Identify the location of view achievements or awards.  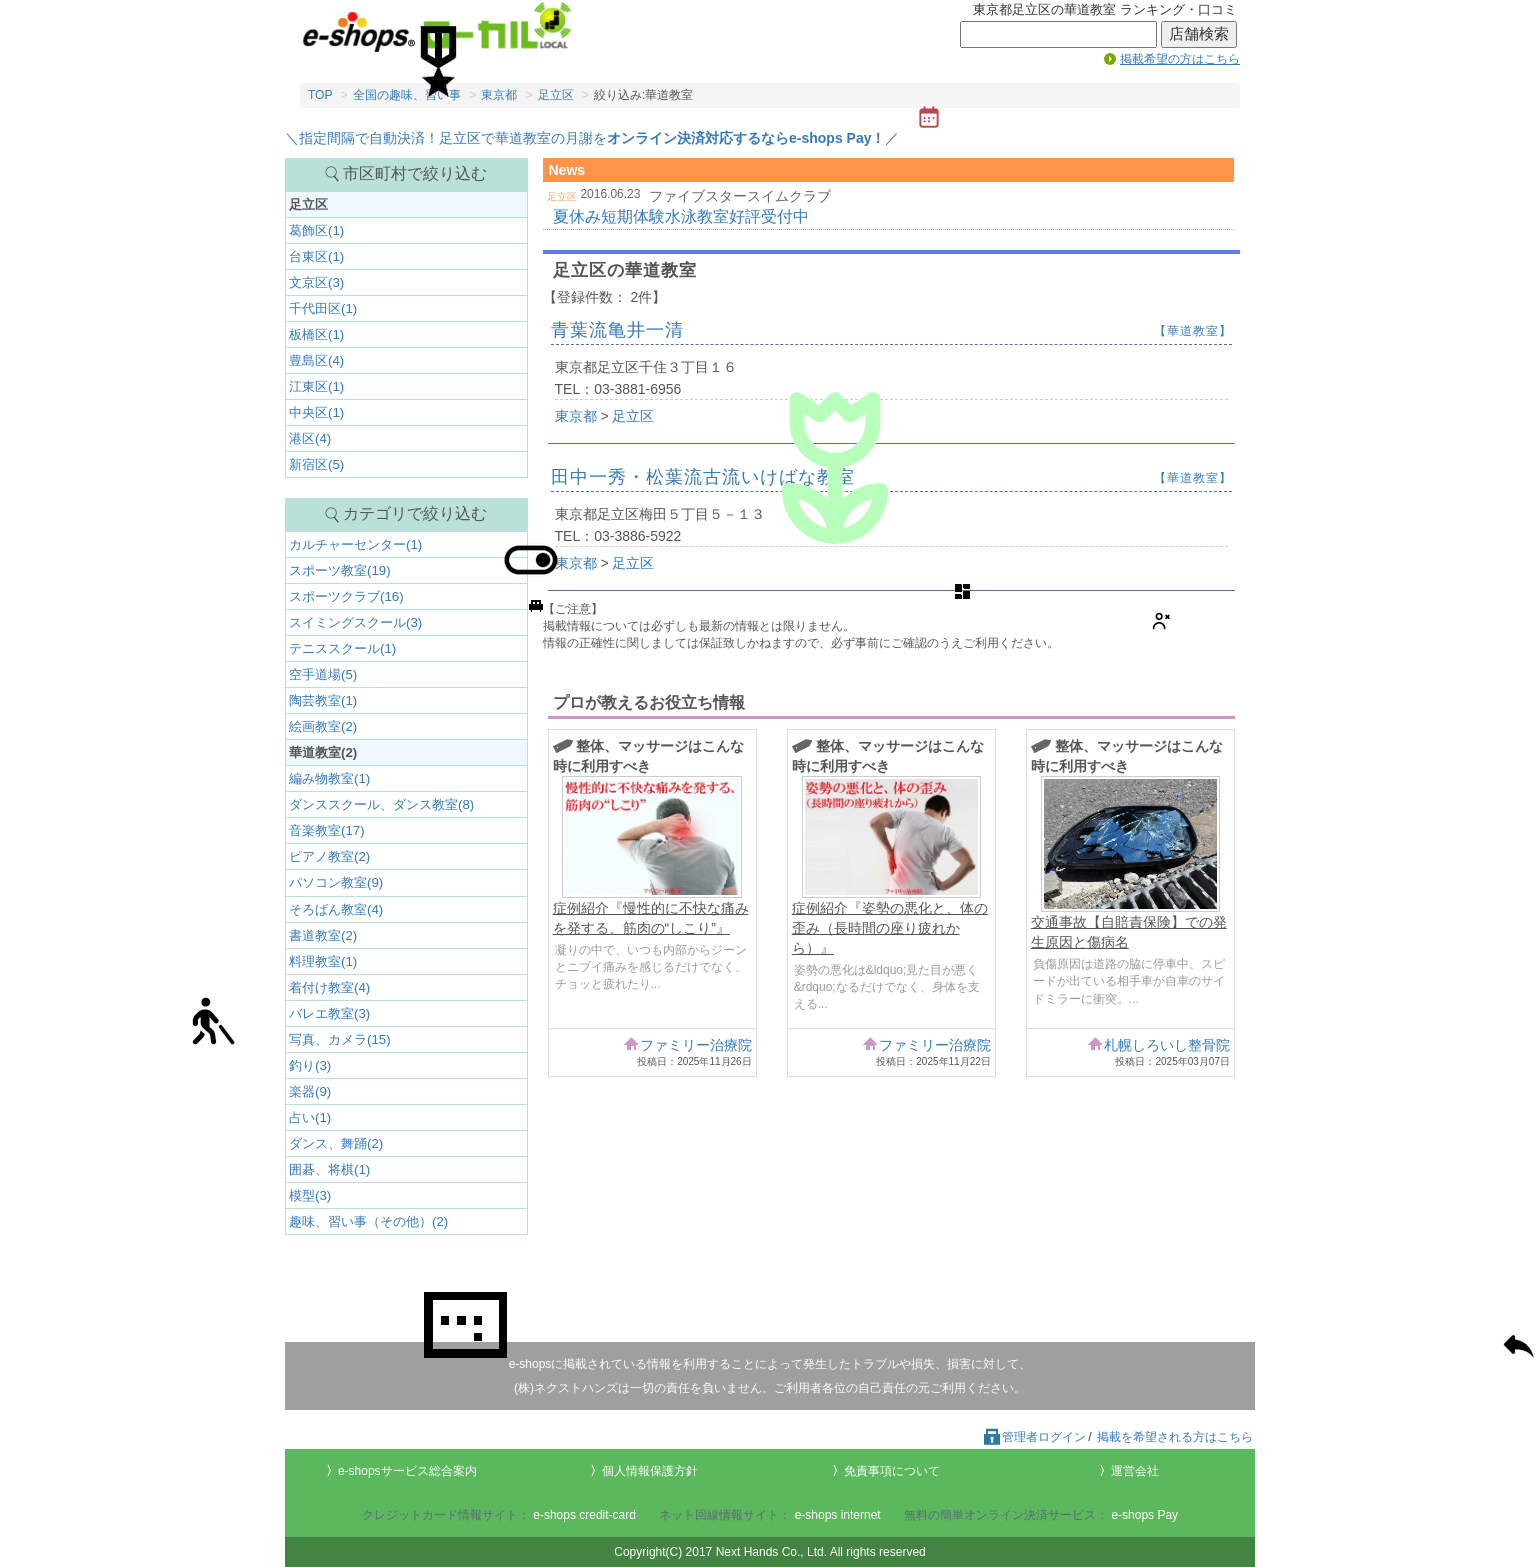
(438, 61).